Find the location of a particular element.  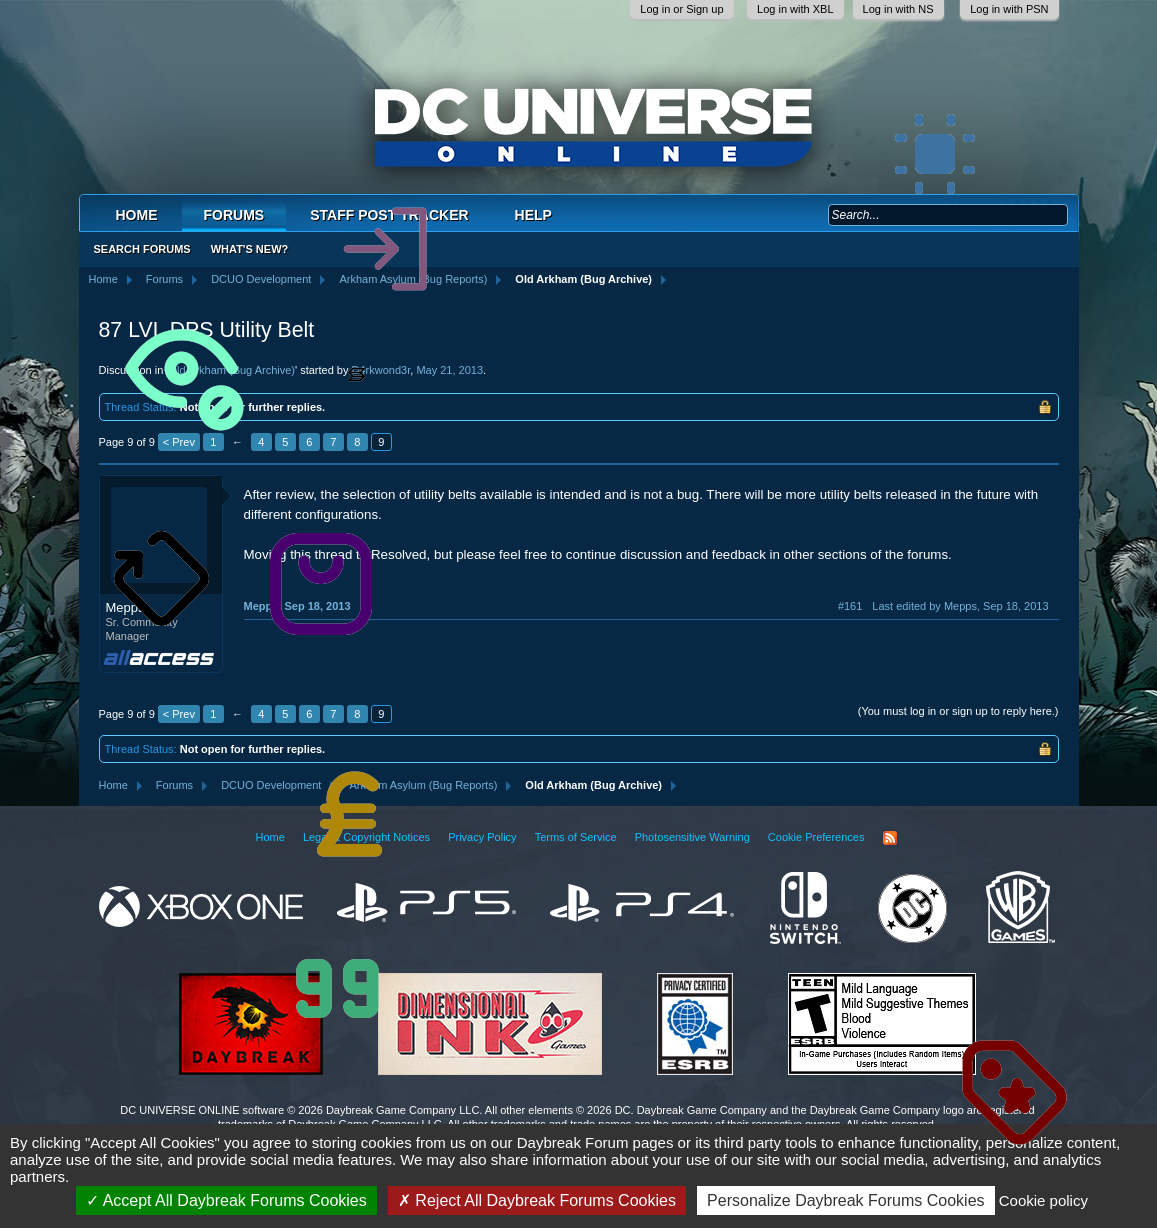

rotate image or element is located at coordinates (161, 578).